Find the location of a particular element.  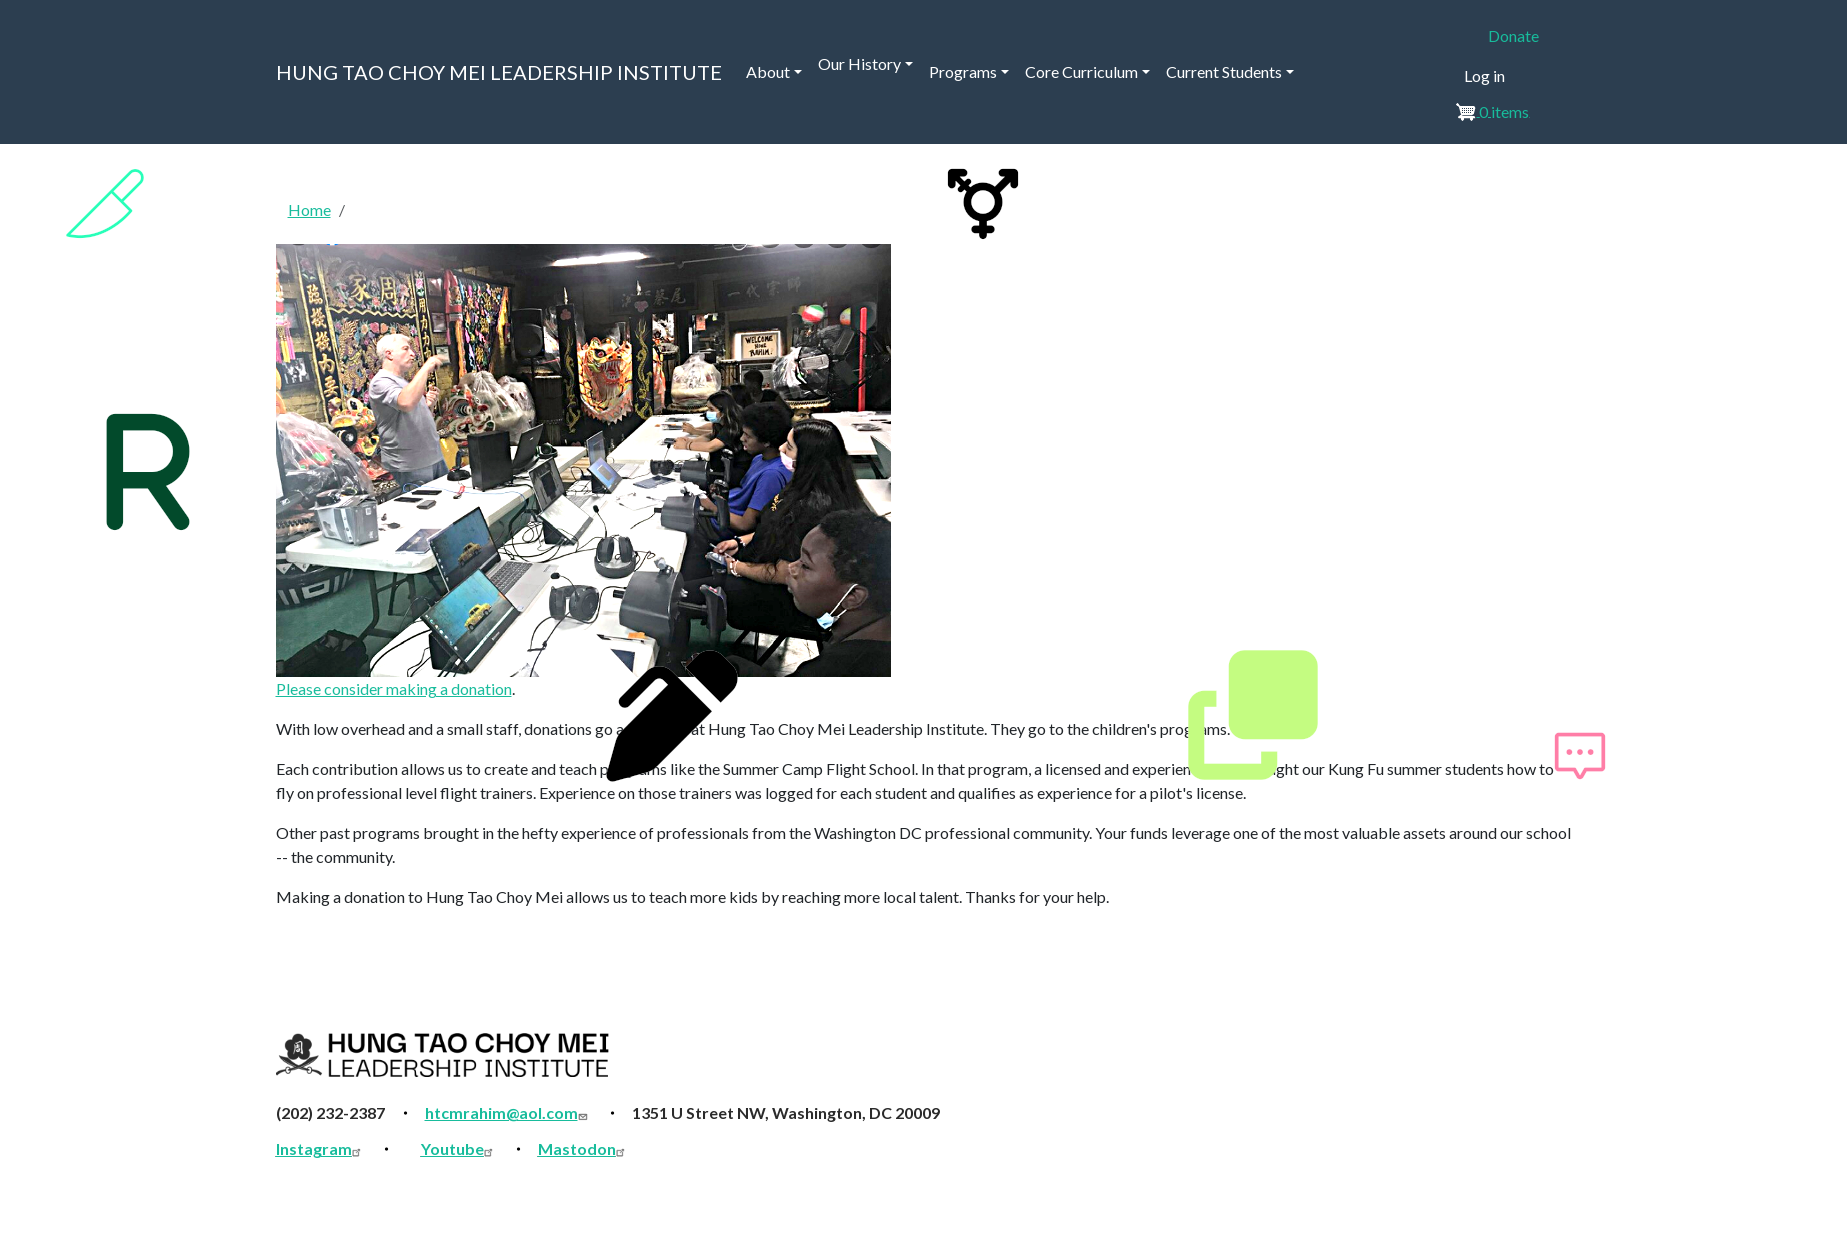

duplicate or copy an item is located at coordinates (1253, 715).